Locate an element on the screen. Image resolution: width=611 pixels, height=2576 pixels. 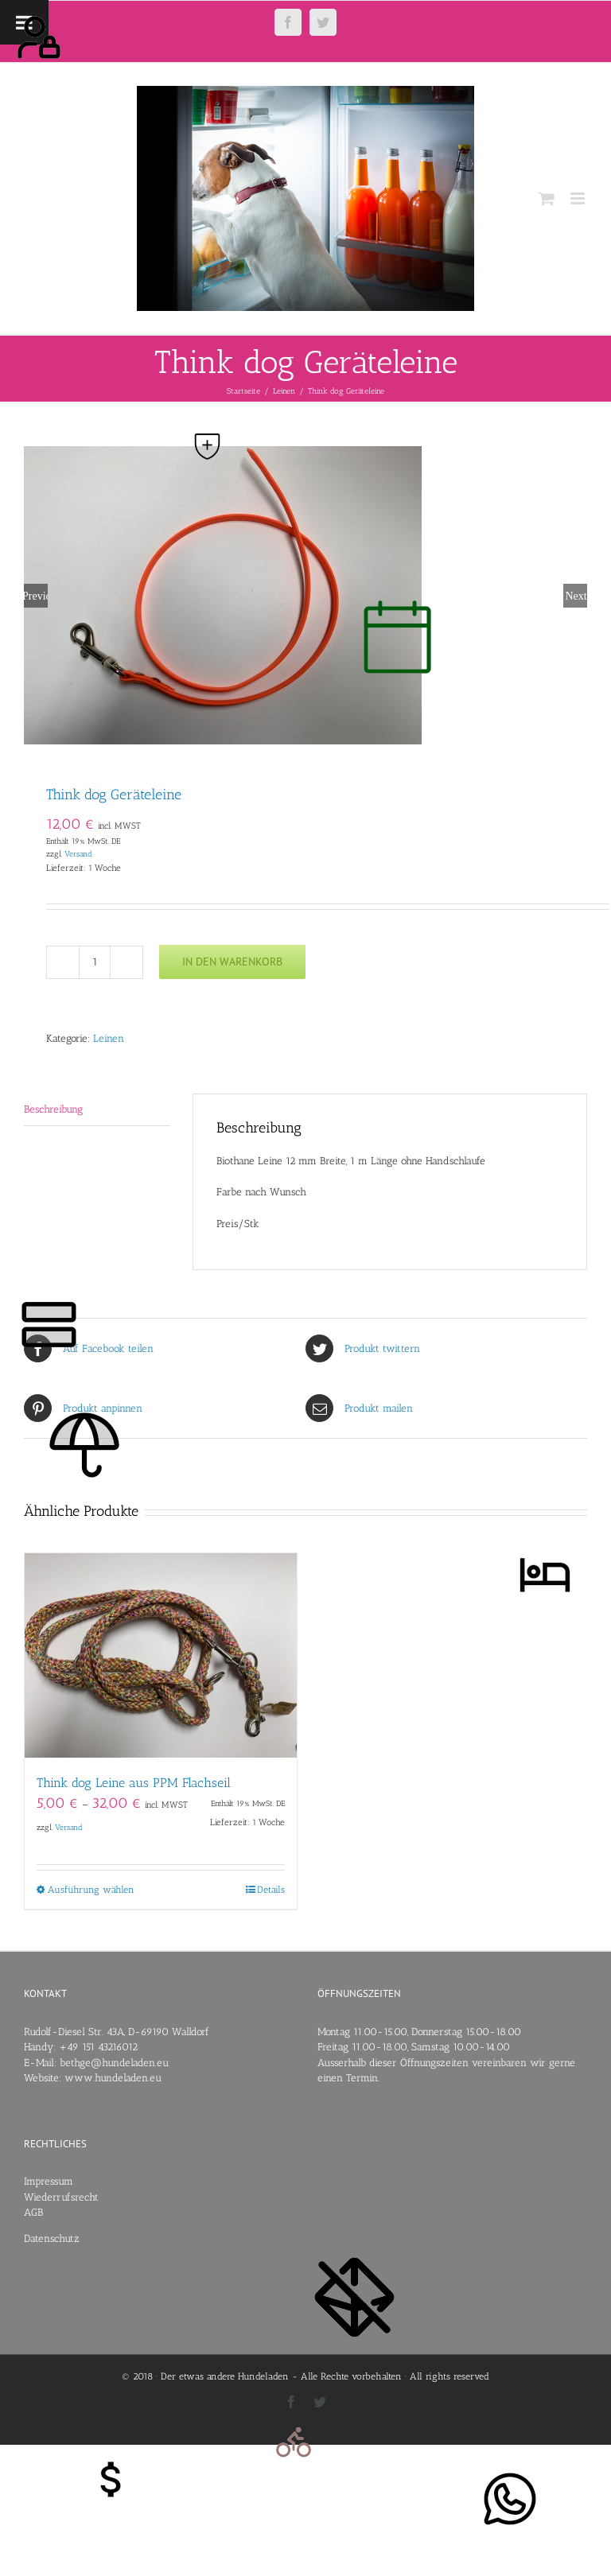
view pricing or payment options is located at coordinates (111, 2479).